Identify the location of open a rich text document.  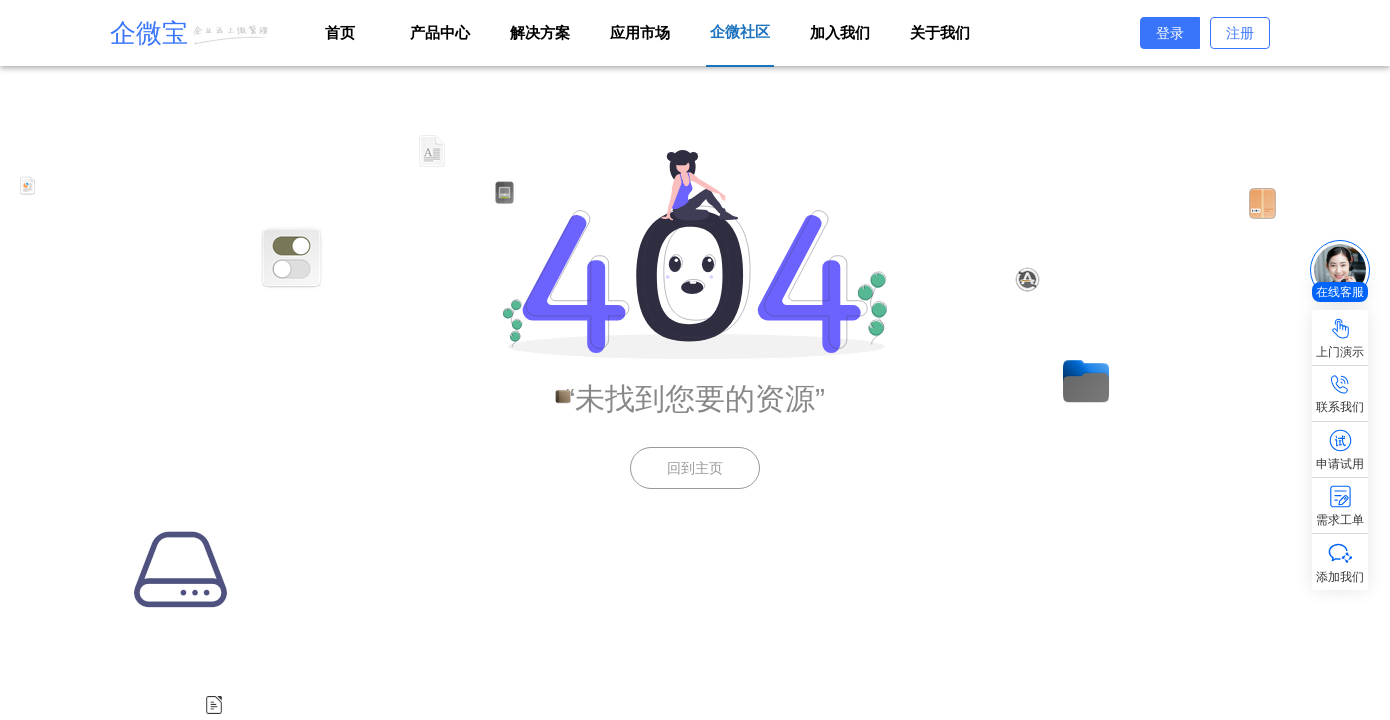
(432, 151).